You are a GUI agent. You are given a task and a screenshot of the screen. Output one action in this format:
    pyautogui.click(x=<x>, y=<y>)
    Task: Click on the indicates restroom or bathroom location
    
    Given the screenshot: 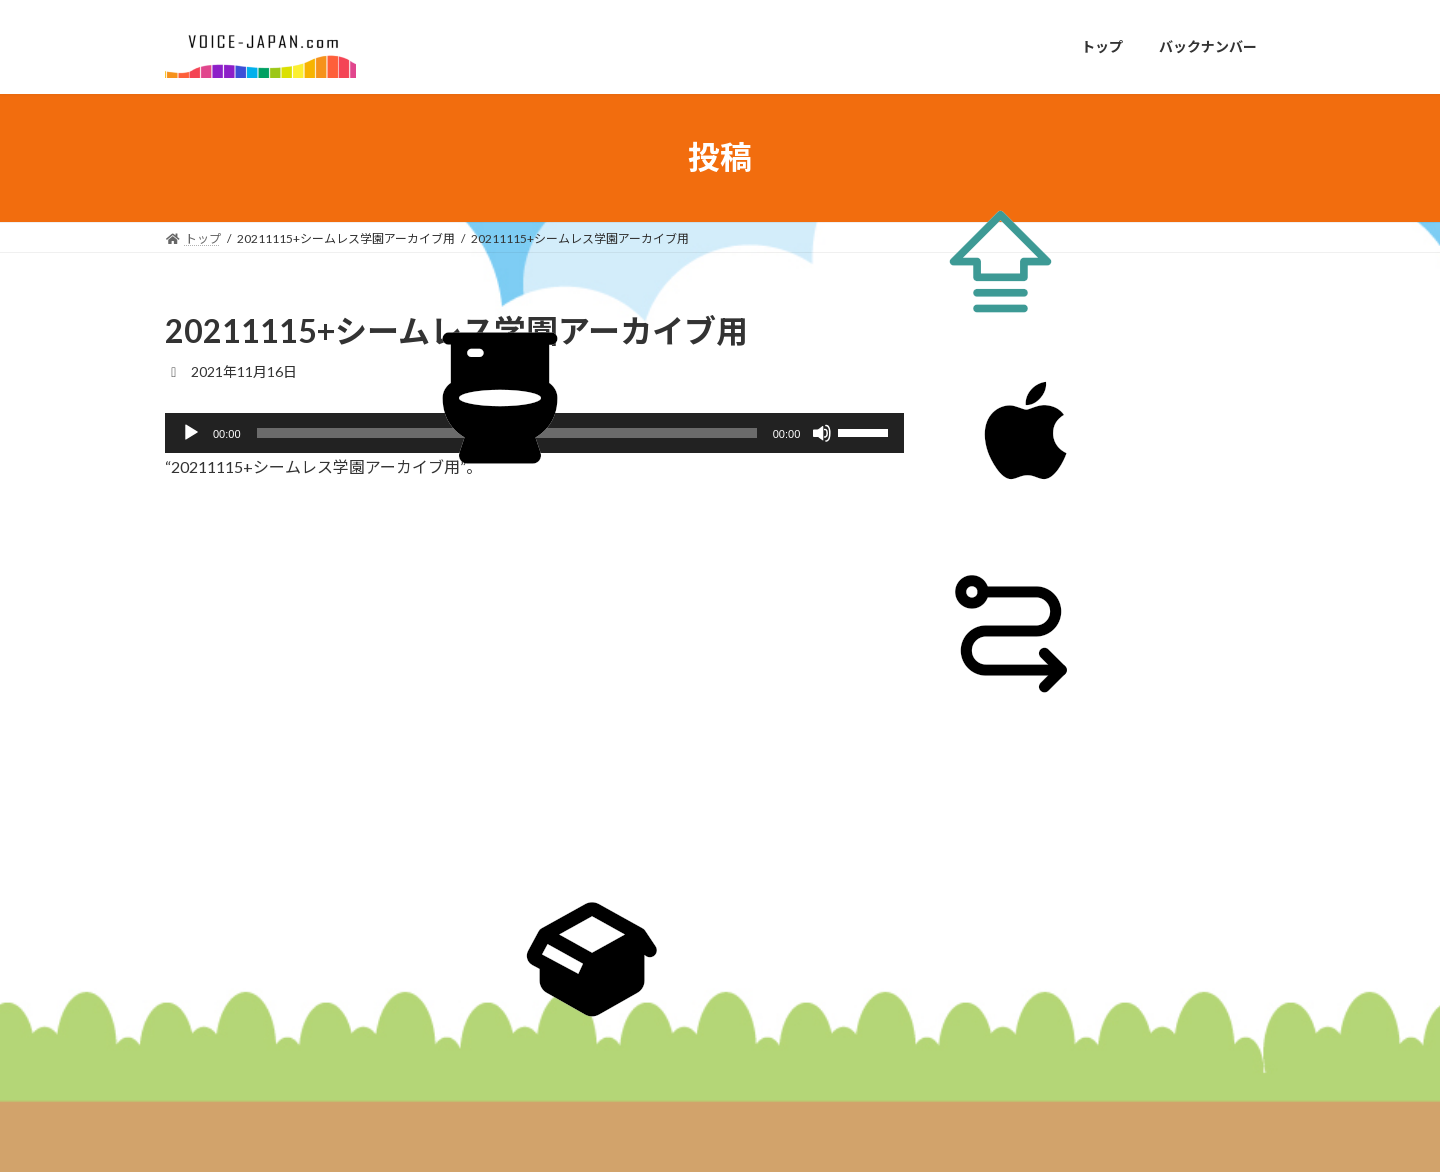 What is the action you would take?
    pyautogui.click(x=500, y=398)
    